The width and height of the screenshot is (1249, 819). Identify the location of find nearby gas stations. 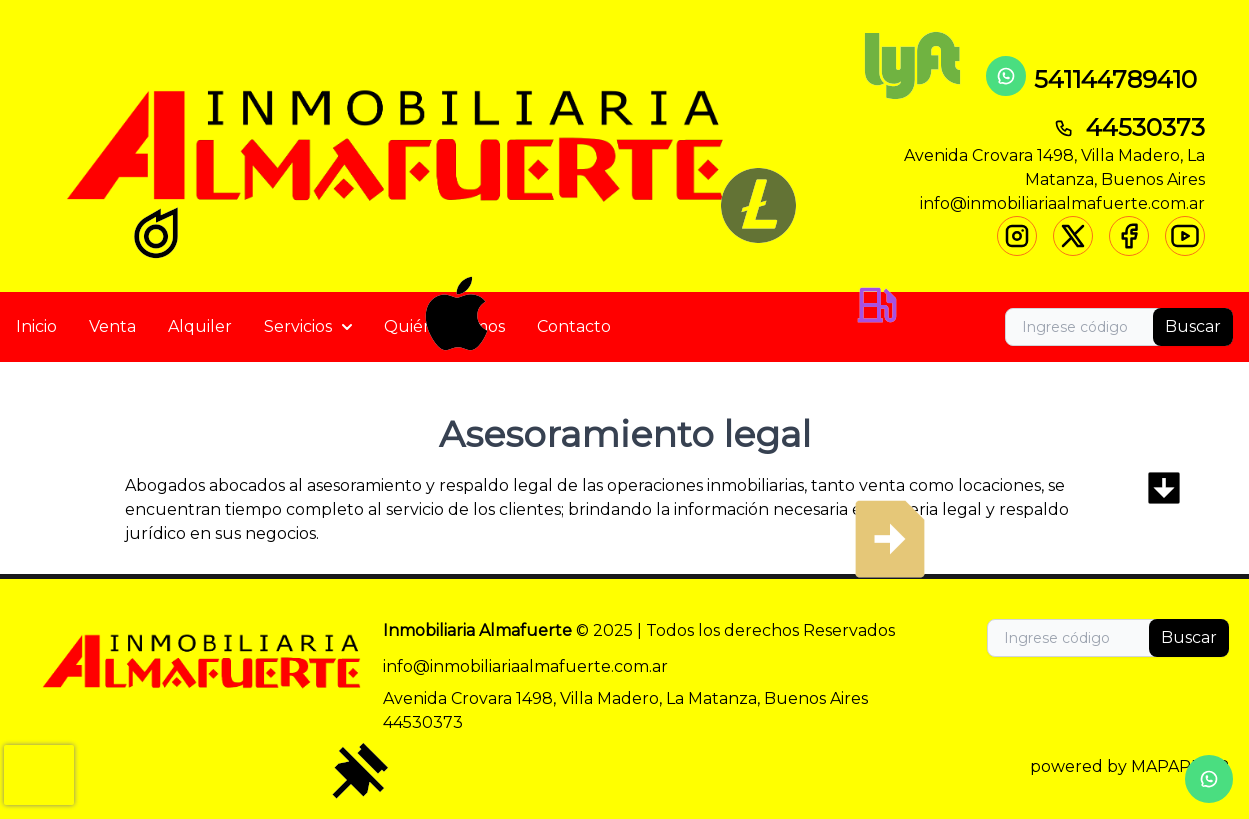
(877, 305).